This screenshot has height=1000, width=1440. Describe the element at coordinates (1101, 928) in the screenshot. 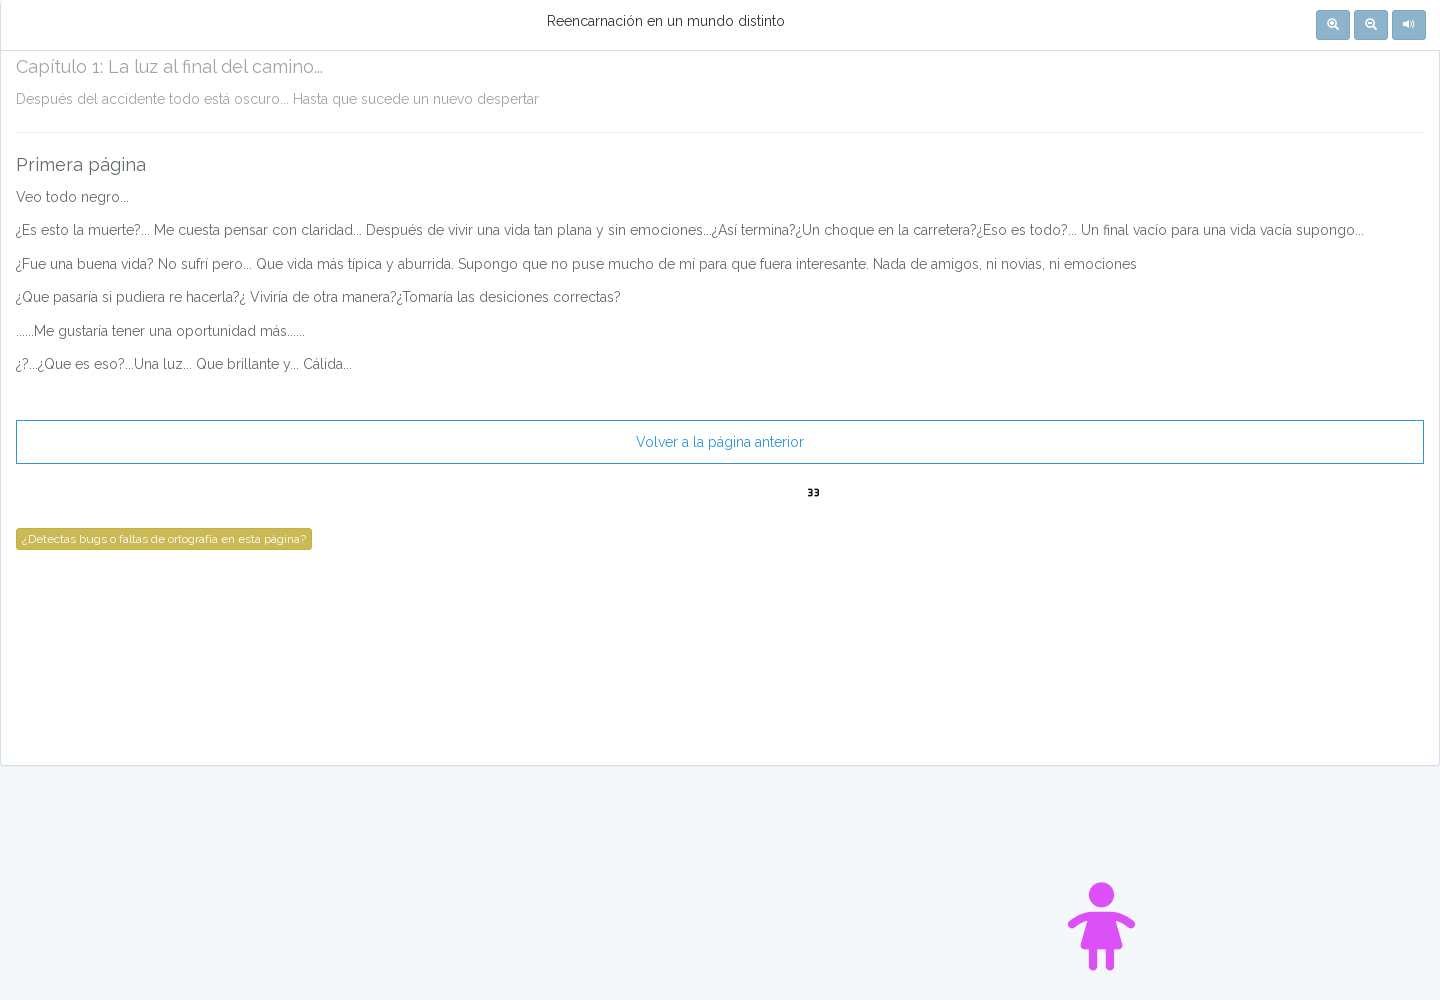

I see `indicates women's restroom or facilities` at that location.